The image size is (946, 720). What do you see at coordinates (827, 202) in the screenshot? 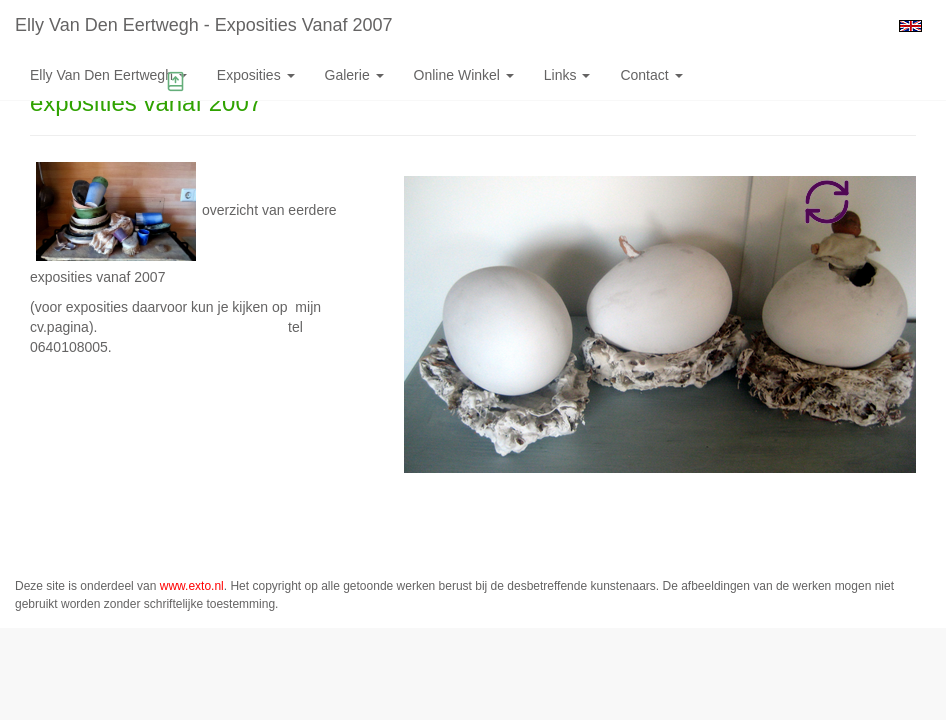
I see `refresh or reload content` at bounding box center [827, 202].